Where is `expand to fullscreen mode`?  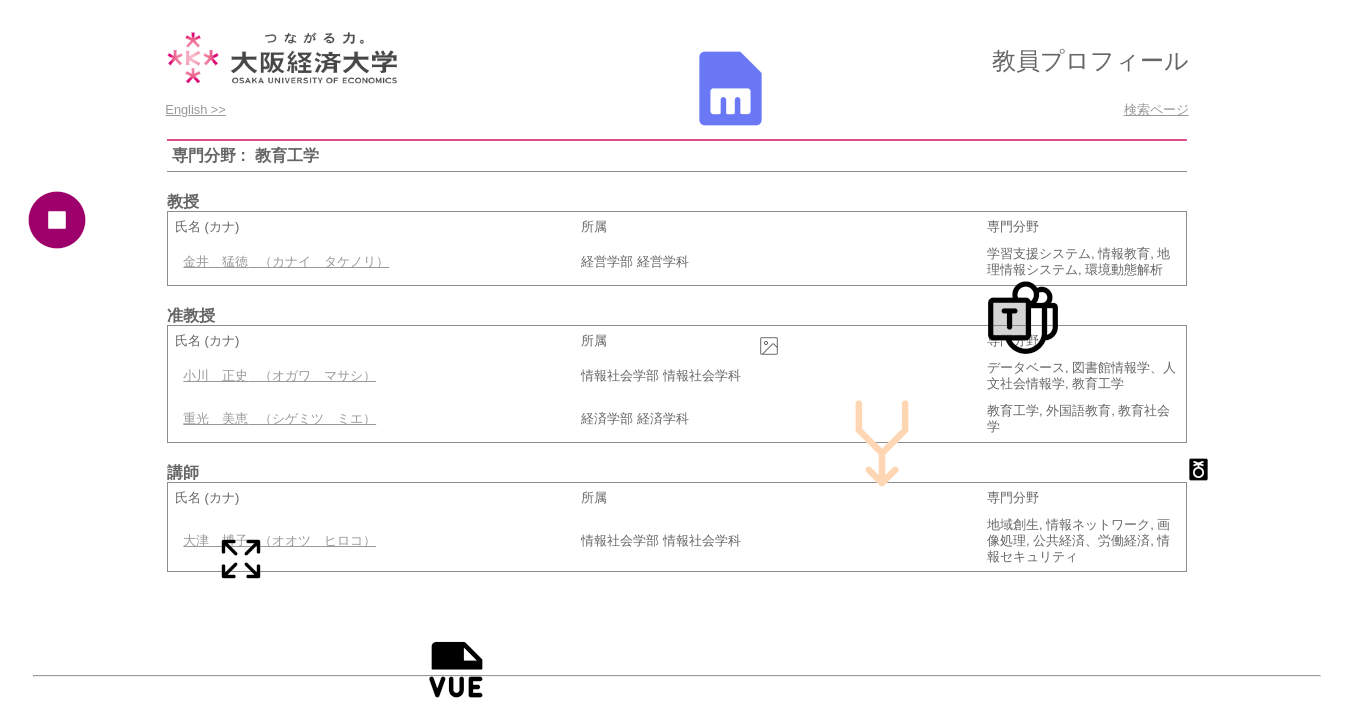
expand to fullscreen mode is located at coordinates (241, 559).